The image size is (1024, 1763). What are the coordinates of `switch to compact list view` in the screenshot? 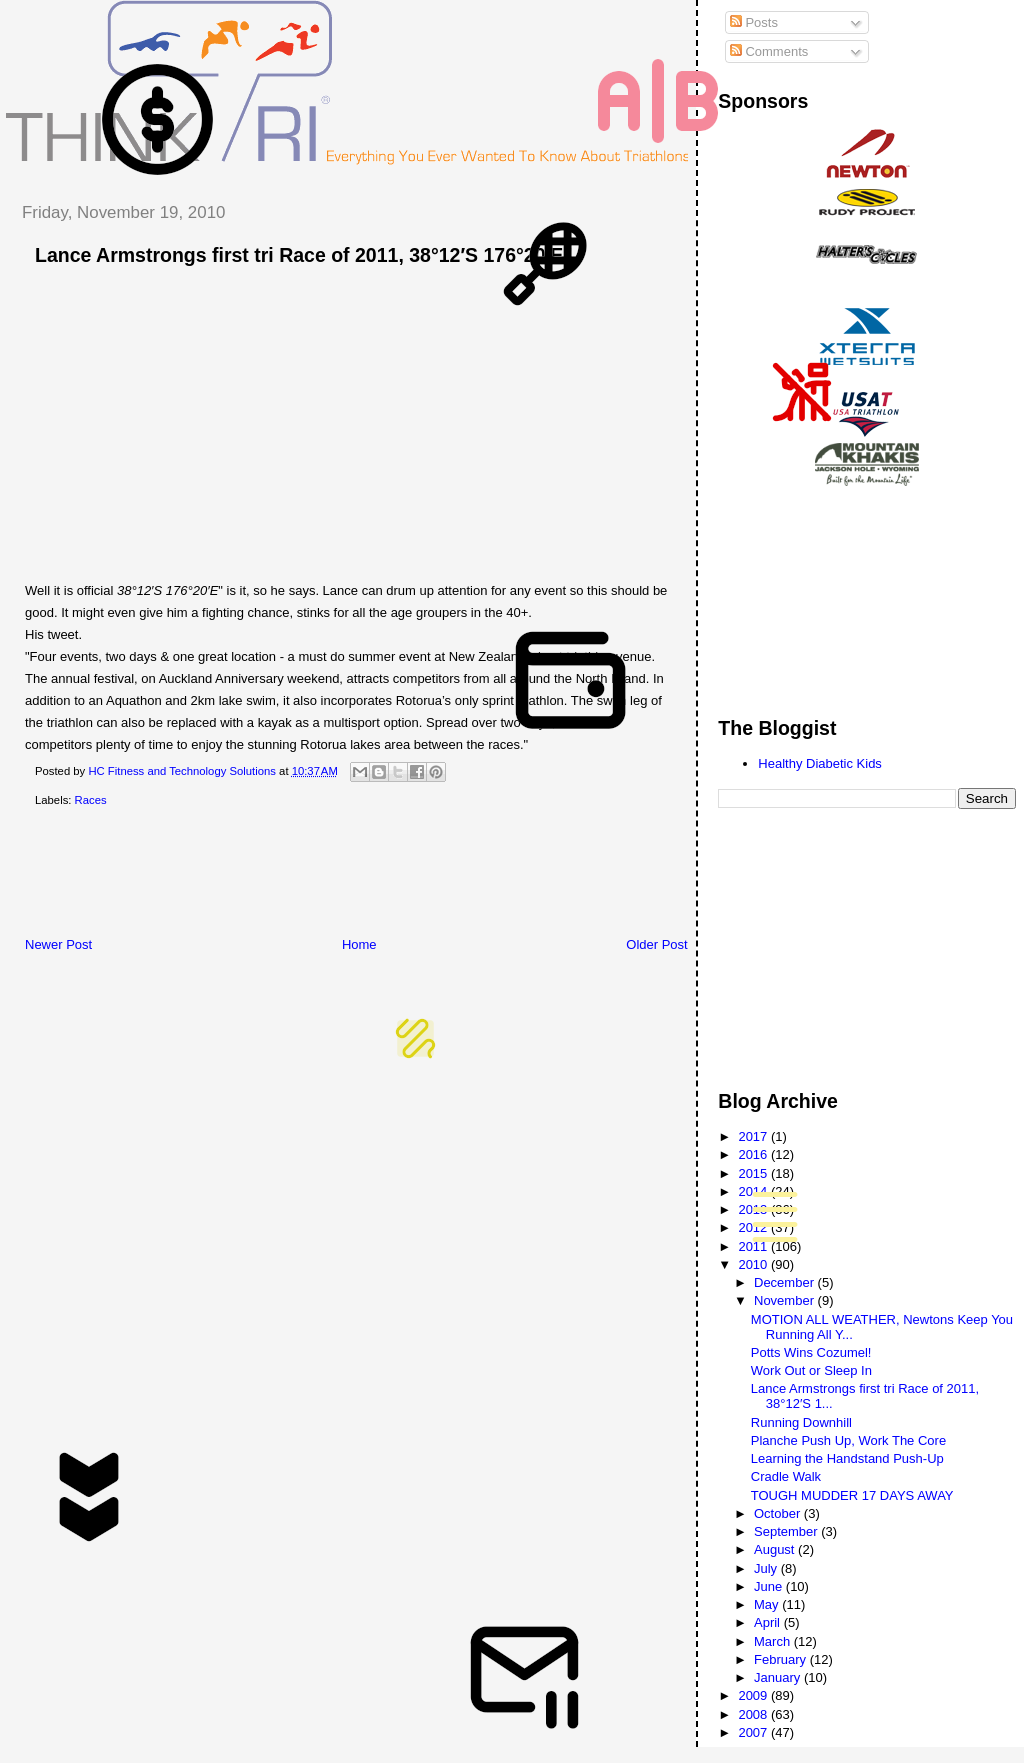 It's located at (775, 1217).